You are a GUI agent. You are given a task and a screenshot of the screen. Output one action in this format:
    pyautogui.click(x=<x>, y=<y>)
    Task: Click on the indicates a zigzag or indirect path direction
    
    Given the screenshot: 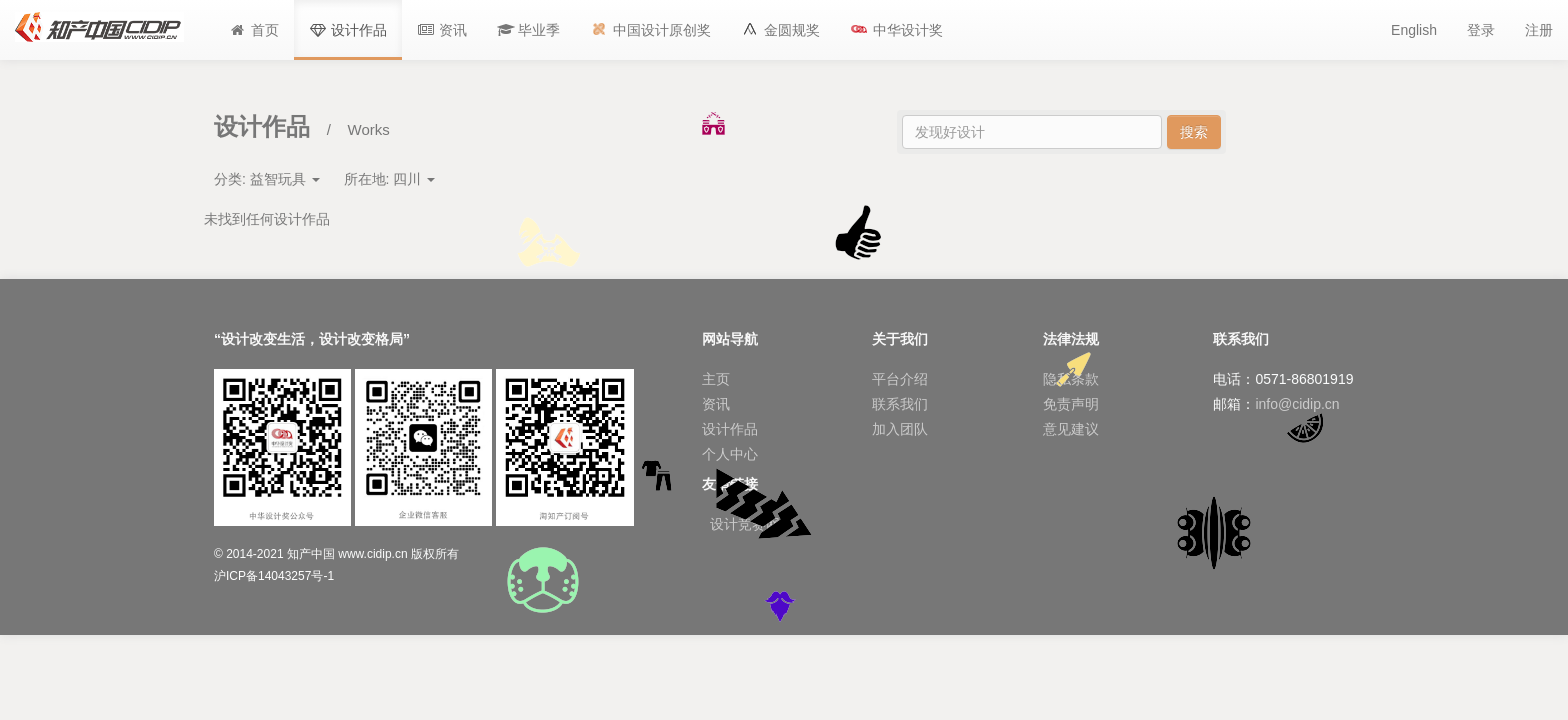 What is the action you would take?
    pyautogui.click(x=764, y=506)
    